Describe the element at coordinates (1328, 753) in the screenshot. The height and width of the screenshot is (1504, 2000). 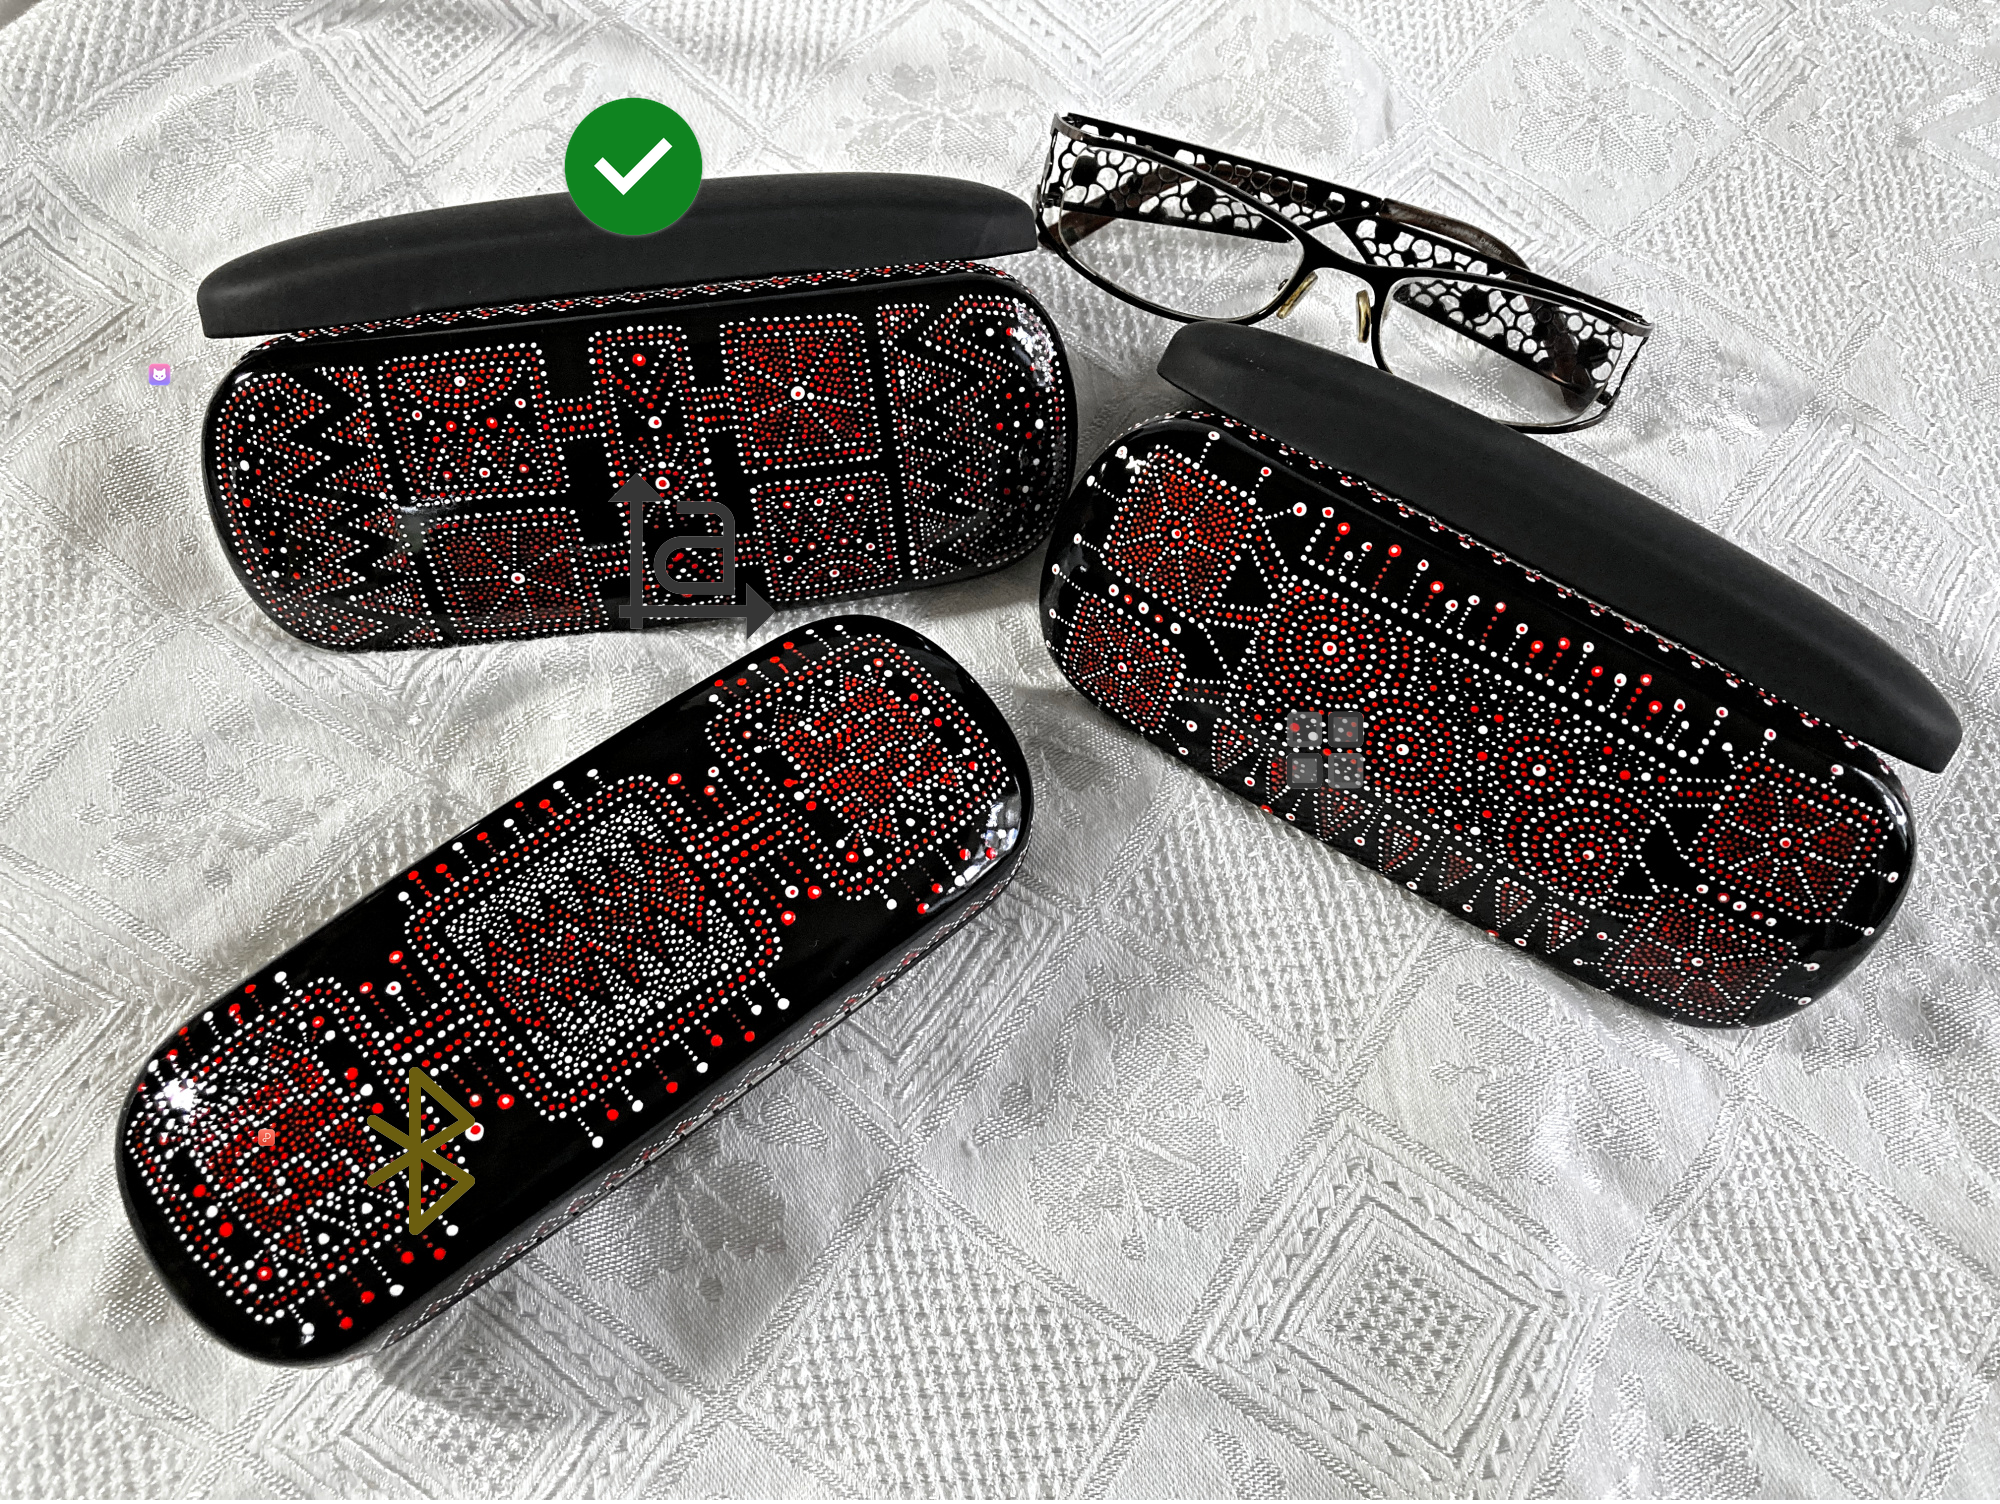
I see `launch lights off puzzle game` at that location.